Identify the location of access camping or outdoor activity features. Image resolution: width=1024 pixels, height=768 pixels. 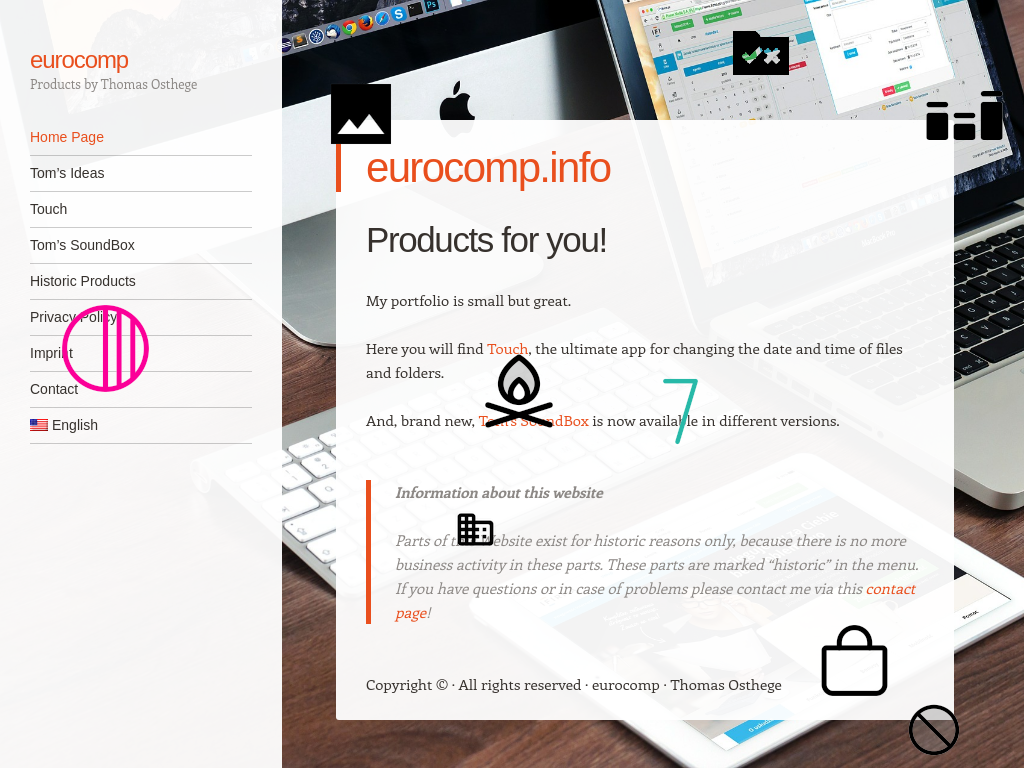
(519, 391).